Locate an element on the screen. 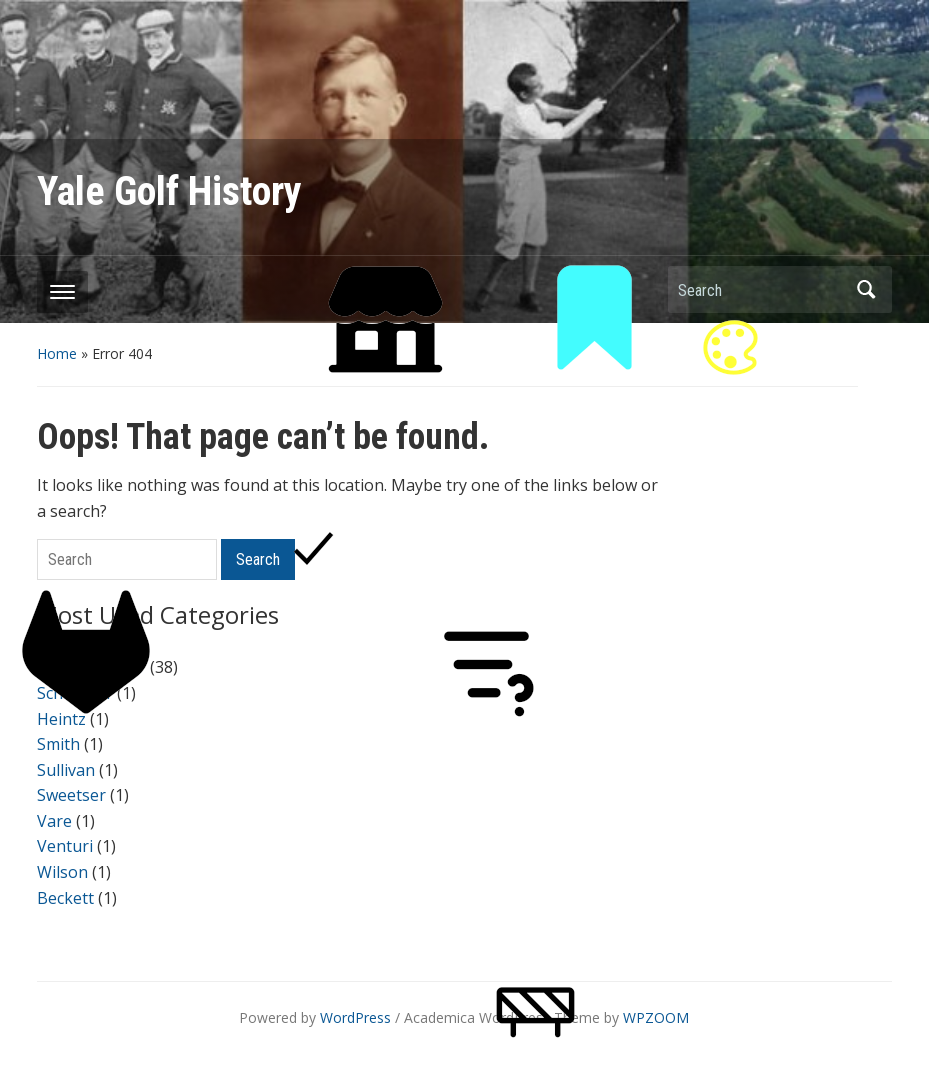  open GitLab repository is located at coordinates (86, 652).